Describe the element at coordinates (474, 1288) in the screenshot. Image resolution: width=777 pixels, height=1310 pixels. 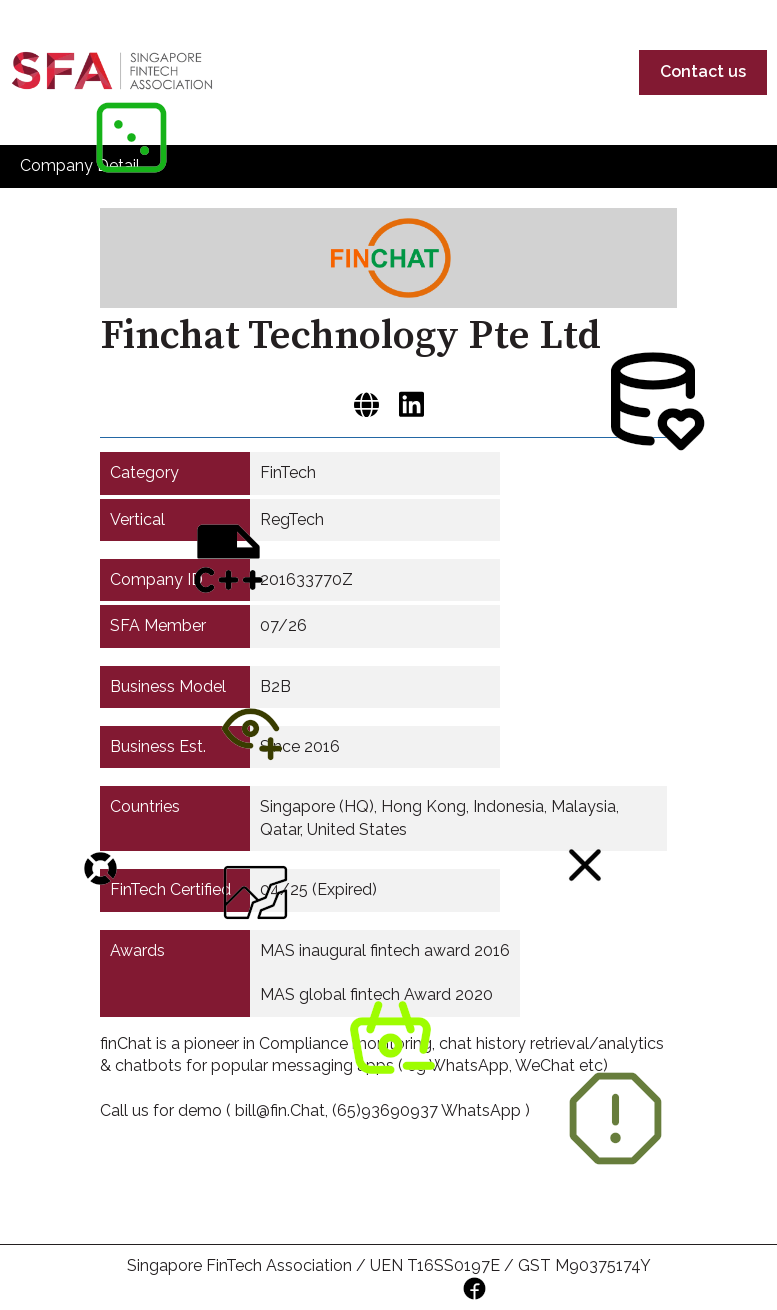
I see `open Facebook app` at that location.